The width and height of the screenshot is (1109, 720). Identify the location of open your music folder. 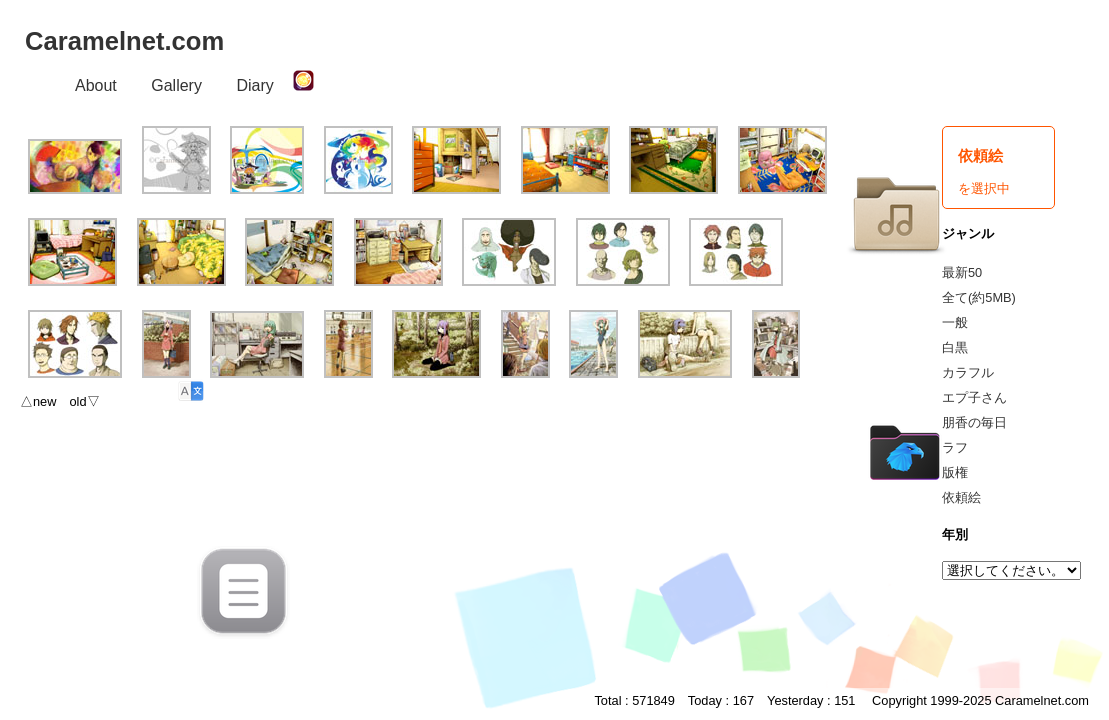
(896, 218).